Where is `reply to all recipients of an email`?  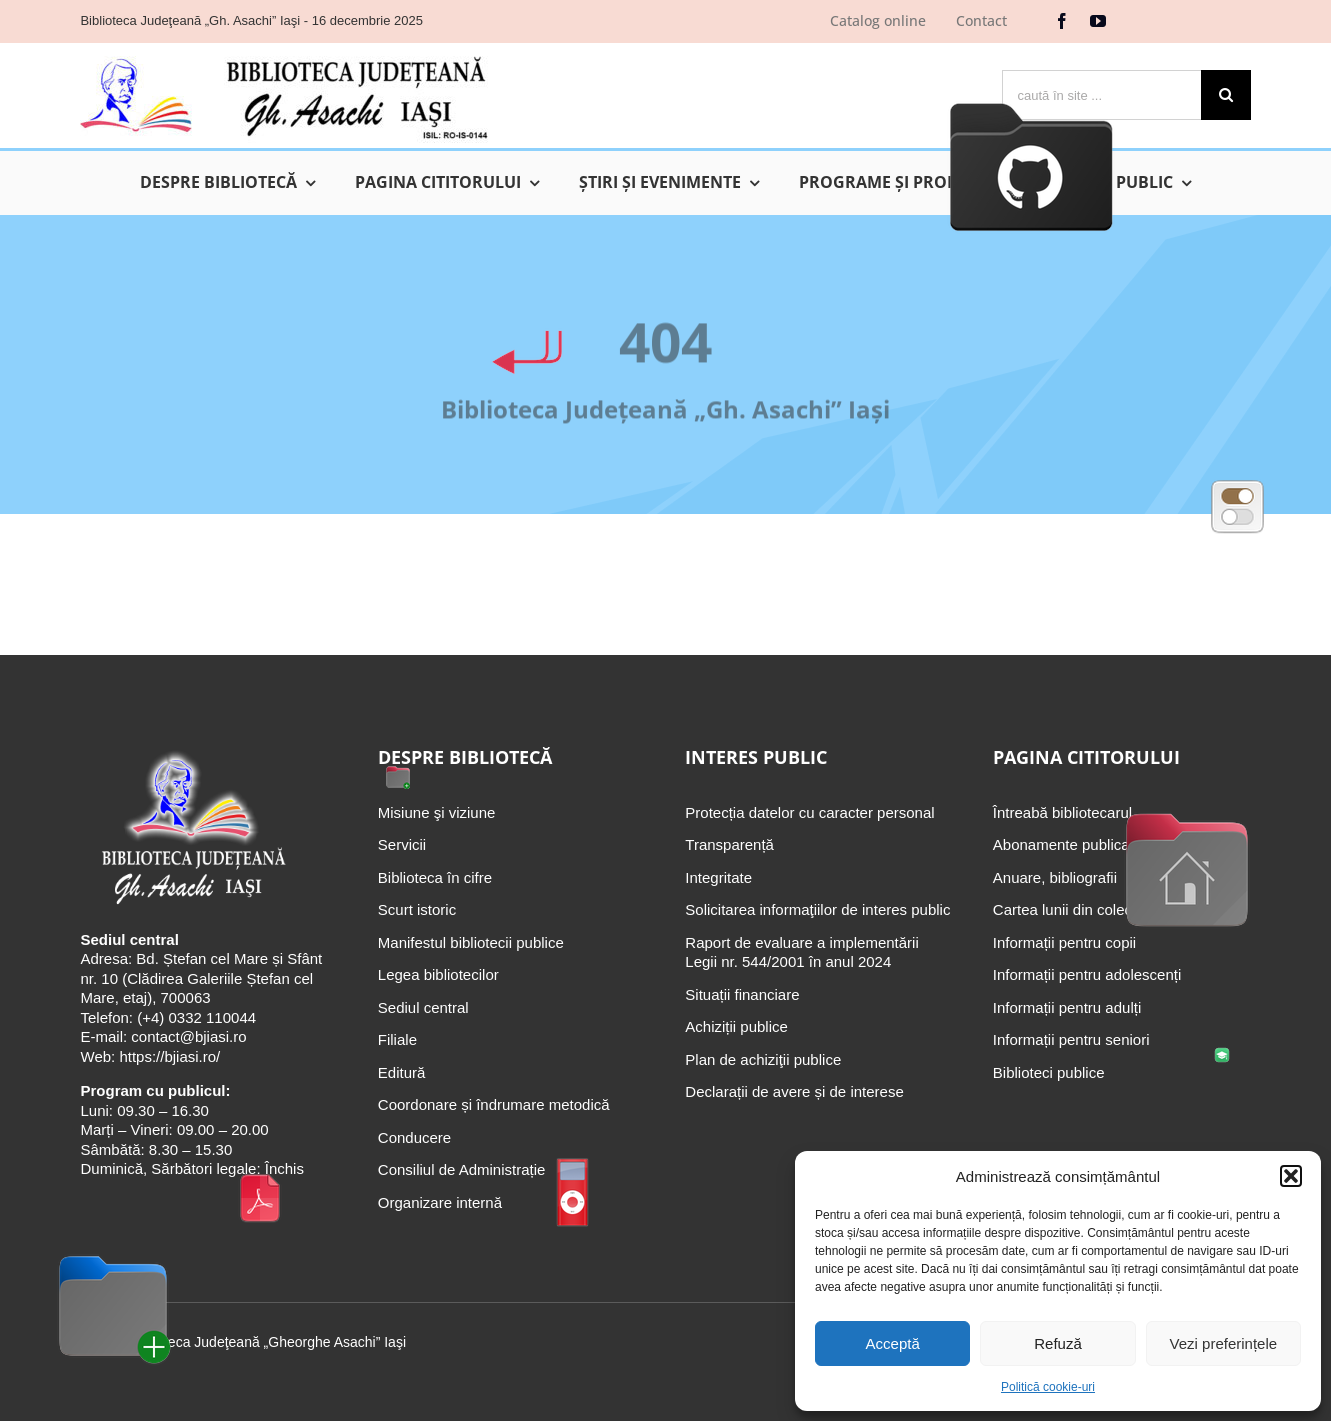
reply to all recipients of an email is located at coordinates (526, 352).